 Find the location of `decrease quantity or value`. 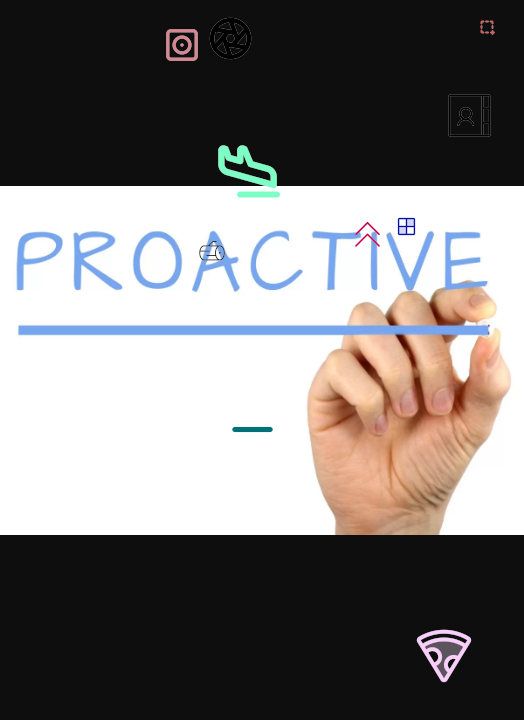

decrease quantity or value is located at coordinates (252, 429).